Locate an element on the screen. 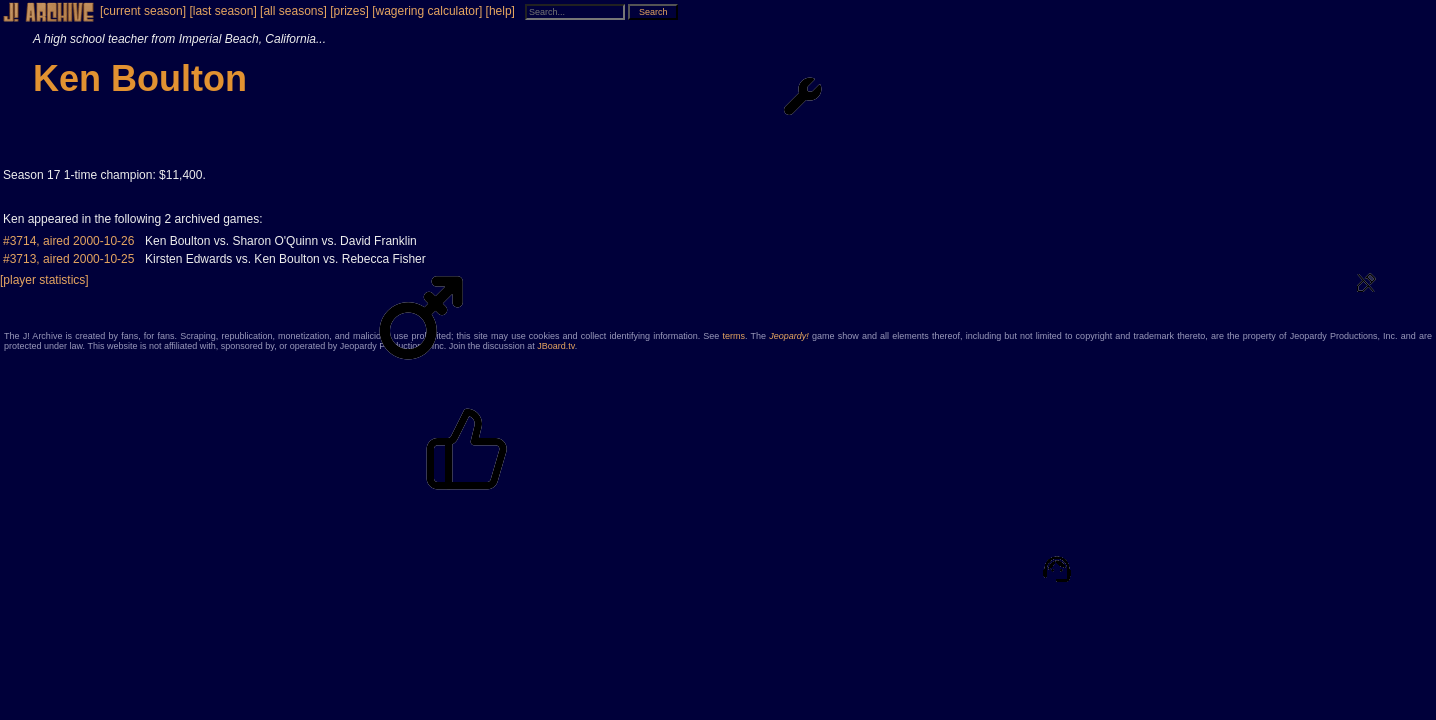  contact customer support is located at coordinates (1057, 569).